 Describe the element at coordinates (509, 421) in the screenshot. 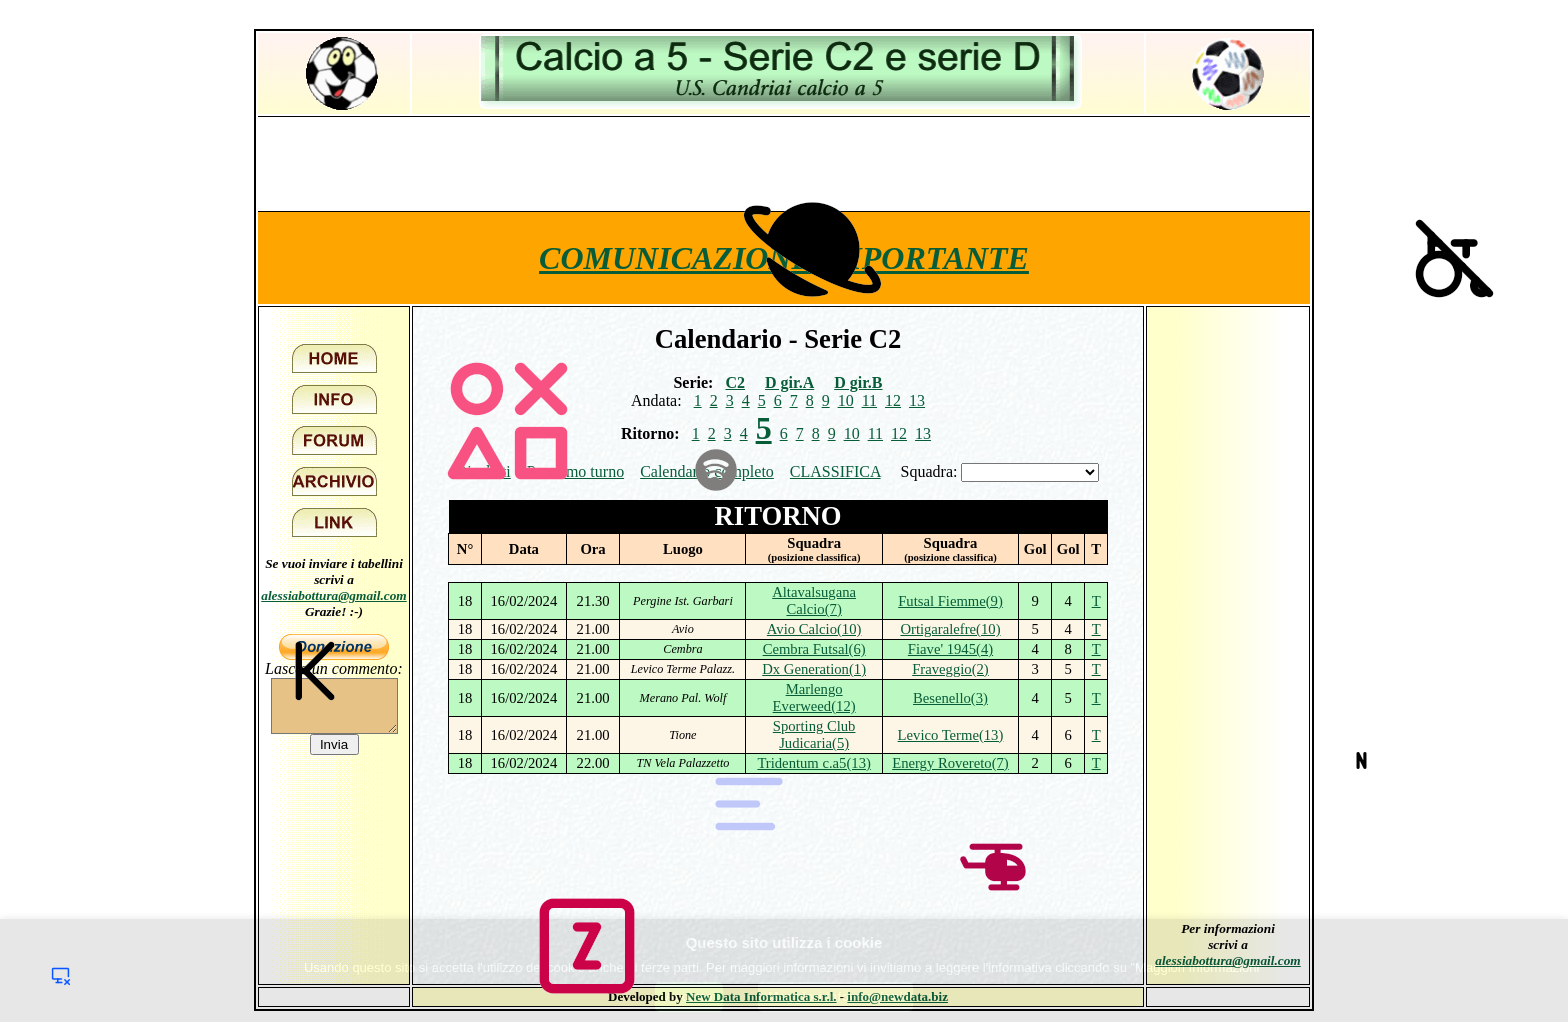

I see `browse icon library or icon picker` at that location.